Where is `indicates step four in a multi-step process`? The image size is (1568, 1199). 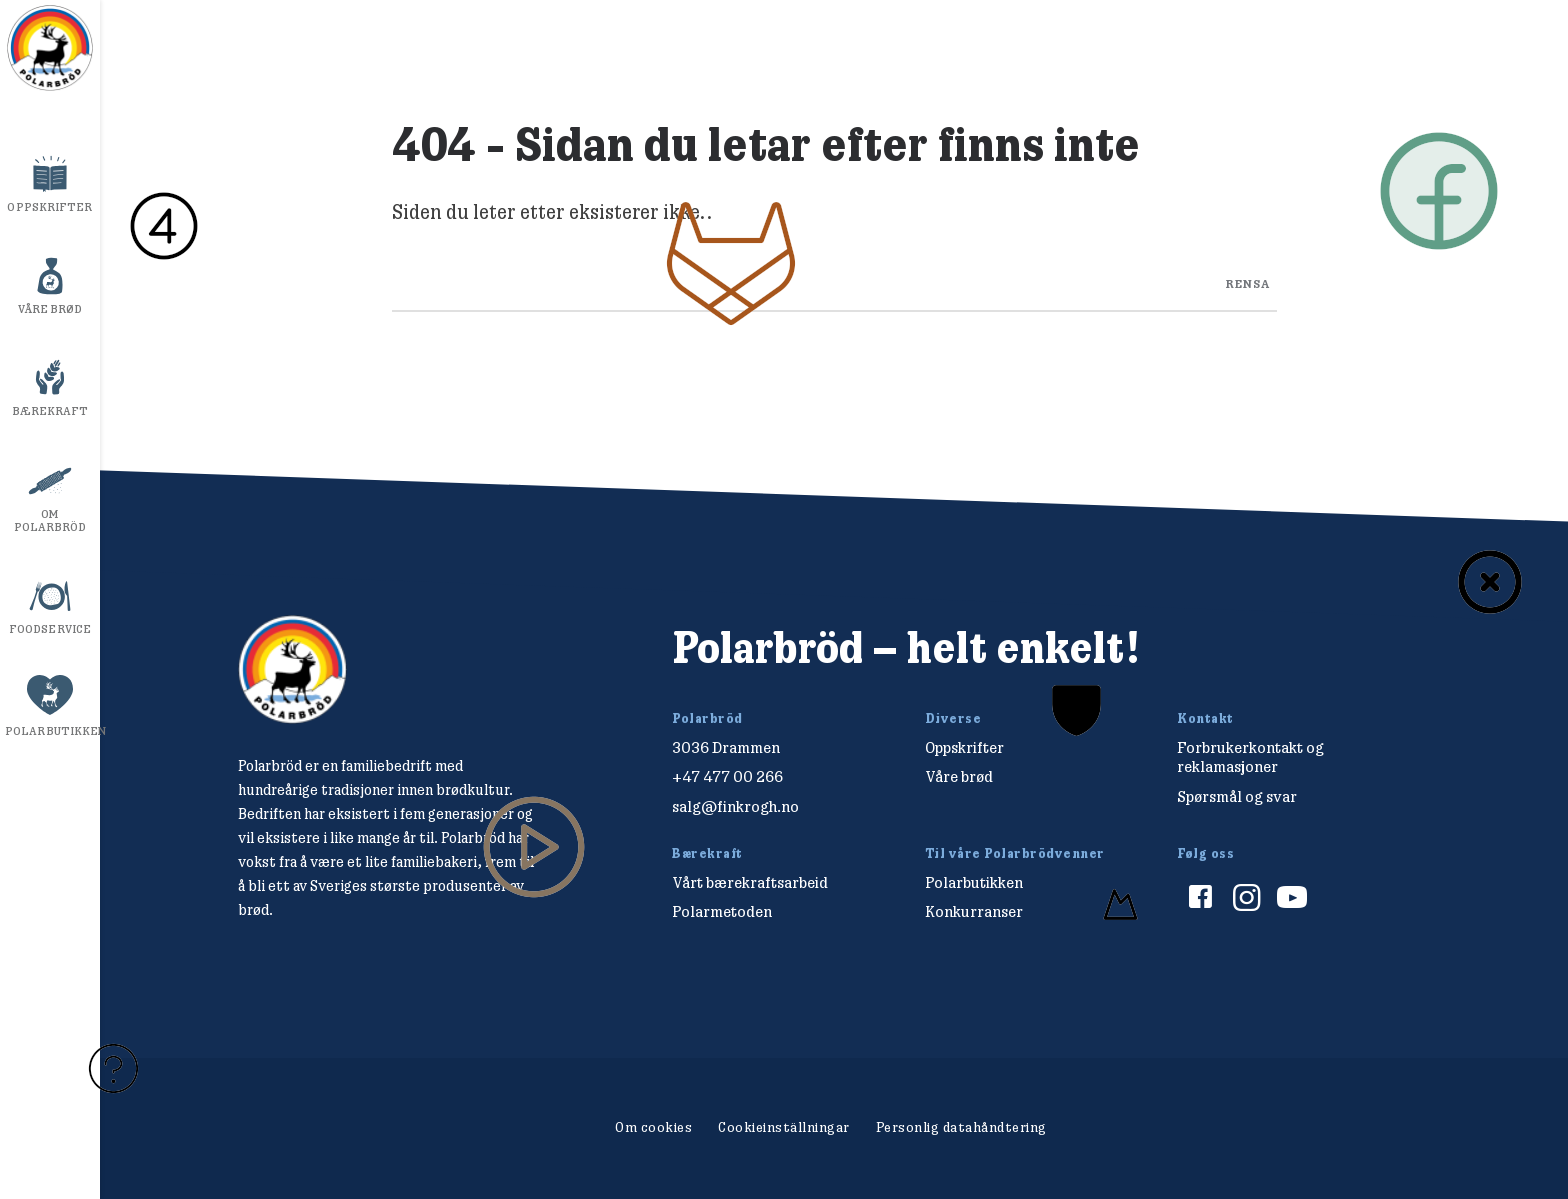 indicates step four in a multi-step process is located at coordinates (164, 226).